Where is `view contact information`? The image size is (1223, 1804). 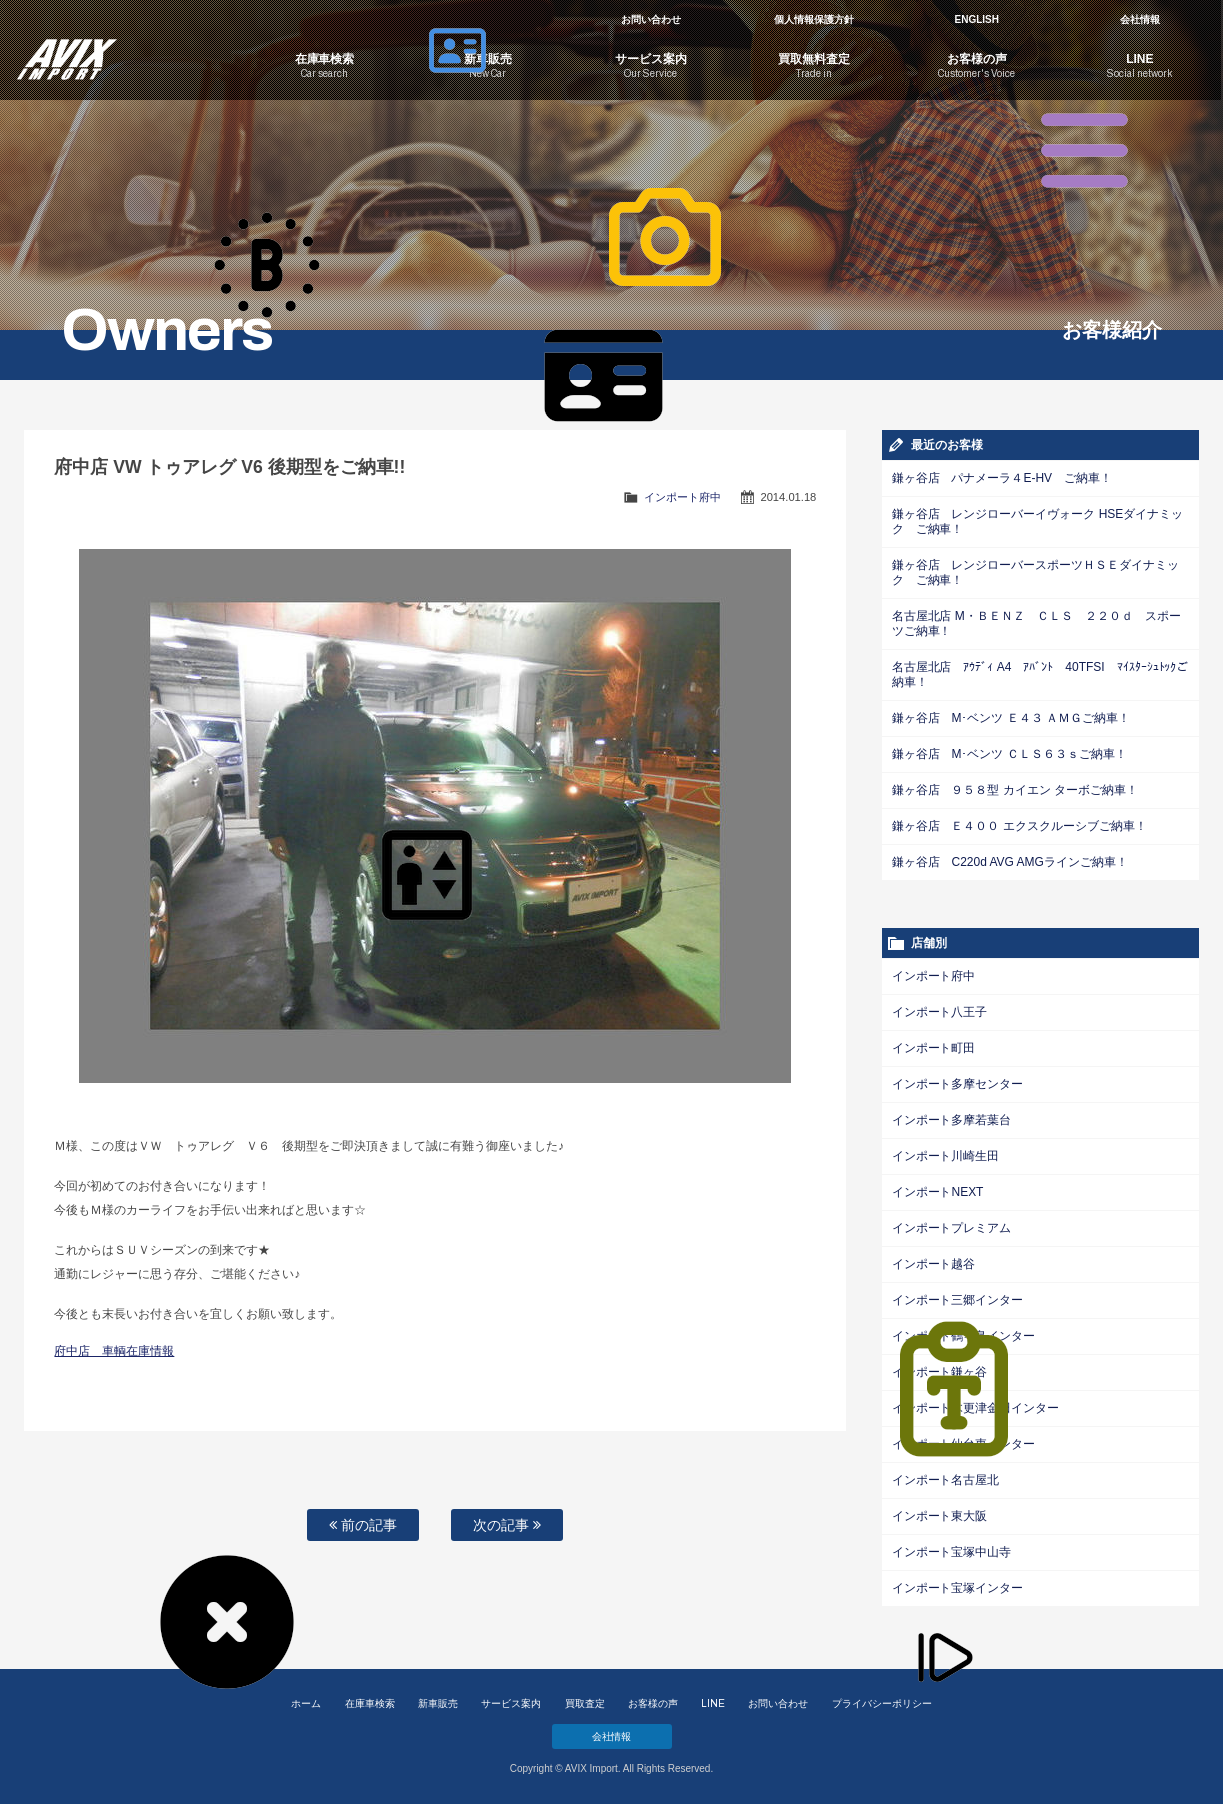
view contact information is located at coordinates (457, 50).